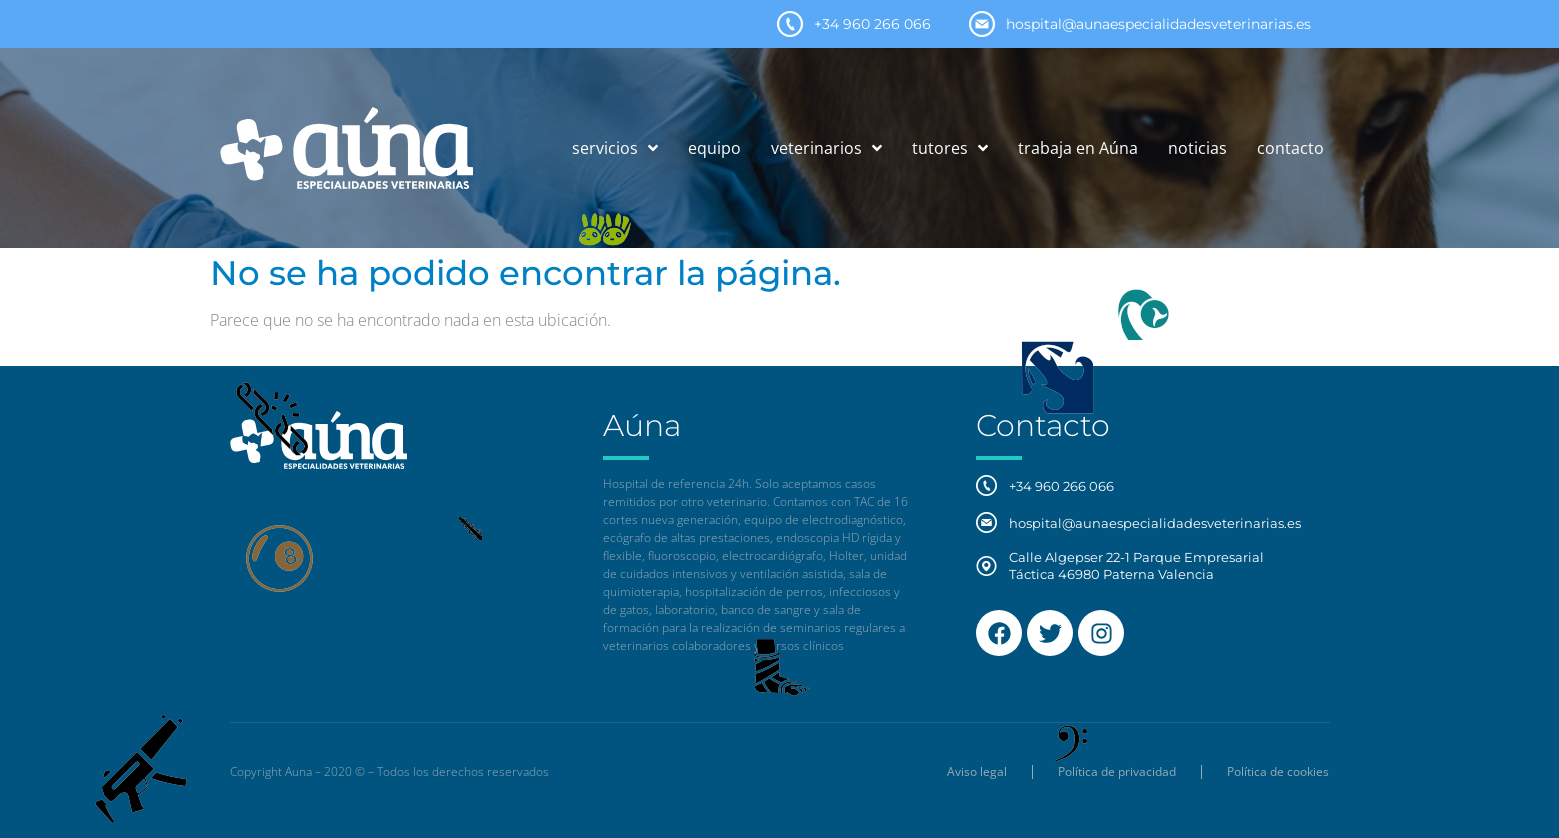 This screenshot has height=838, width=1559. Describe the element at coordinates (604, 227) in the screenshot. I see `equip bunny slippers cosmetic item` at that location.